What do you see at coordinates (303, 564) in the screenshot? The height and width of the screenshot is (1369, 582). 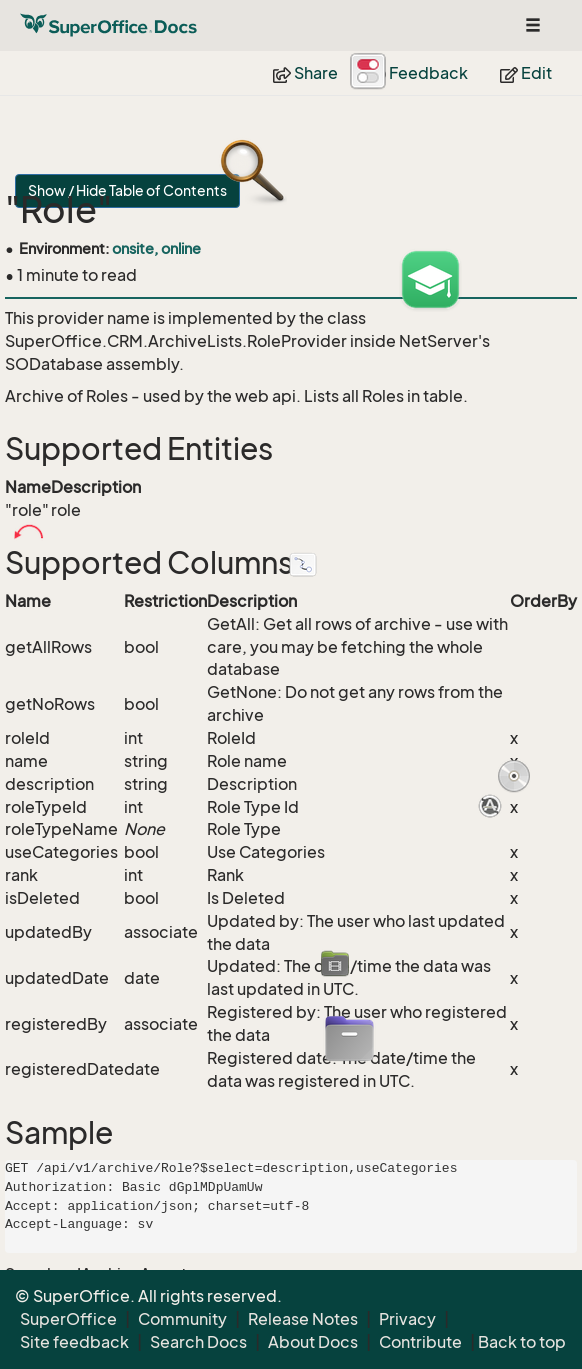 I see `open a karbon vector graphics file` at bounding box center [303, 564].